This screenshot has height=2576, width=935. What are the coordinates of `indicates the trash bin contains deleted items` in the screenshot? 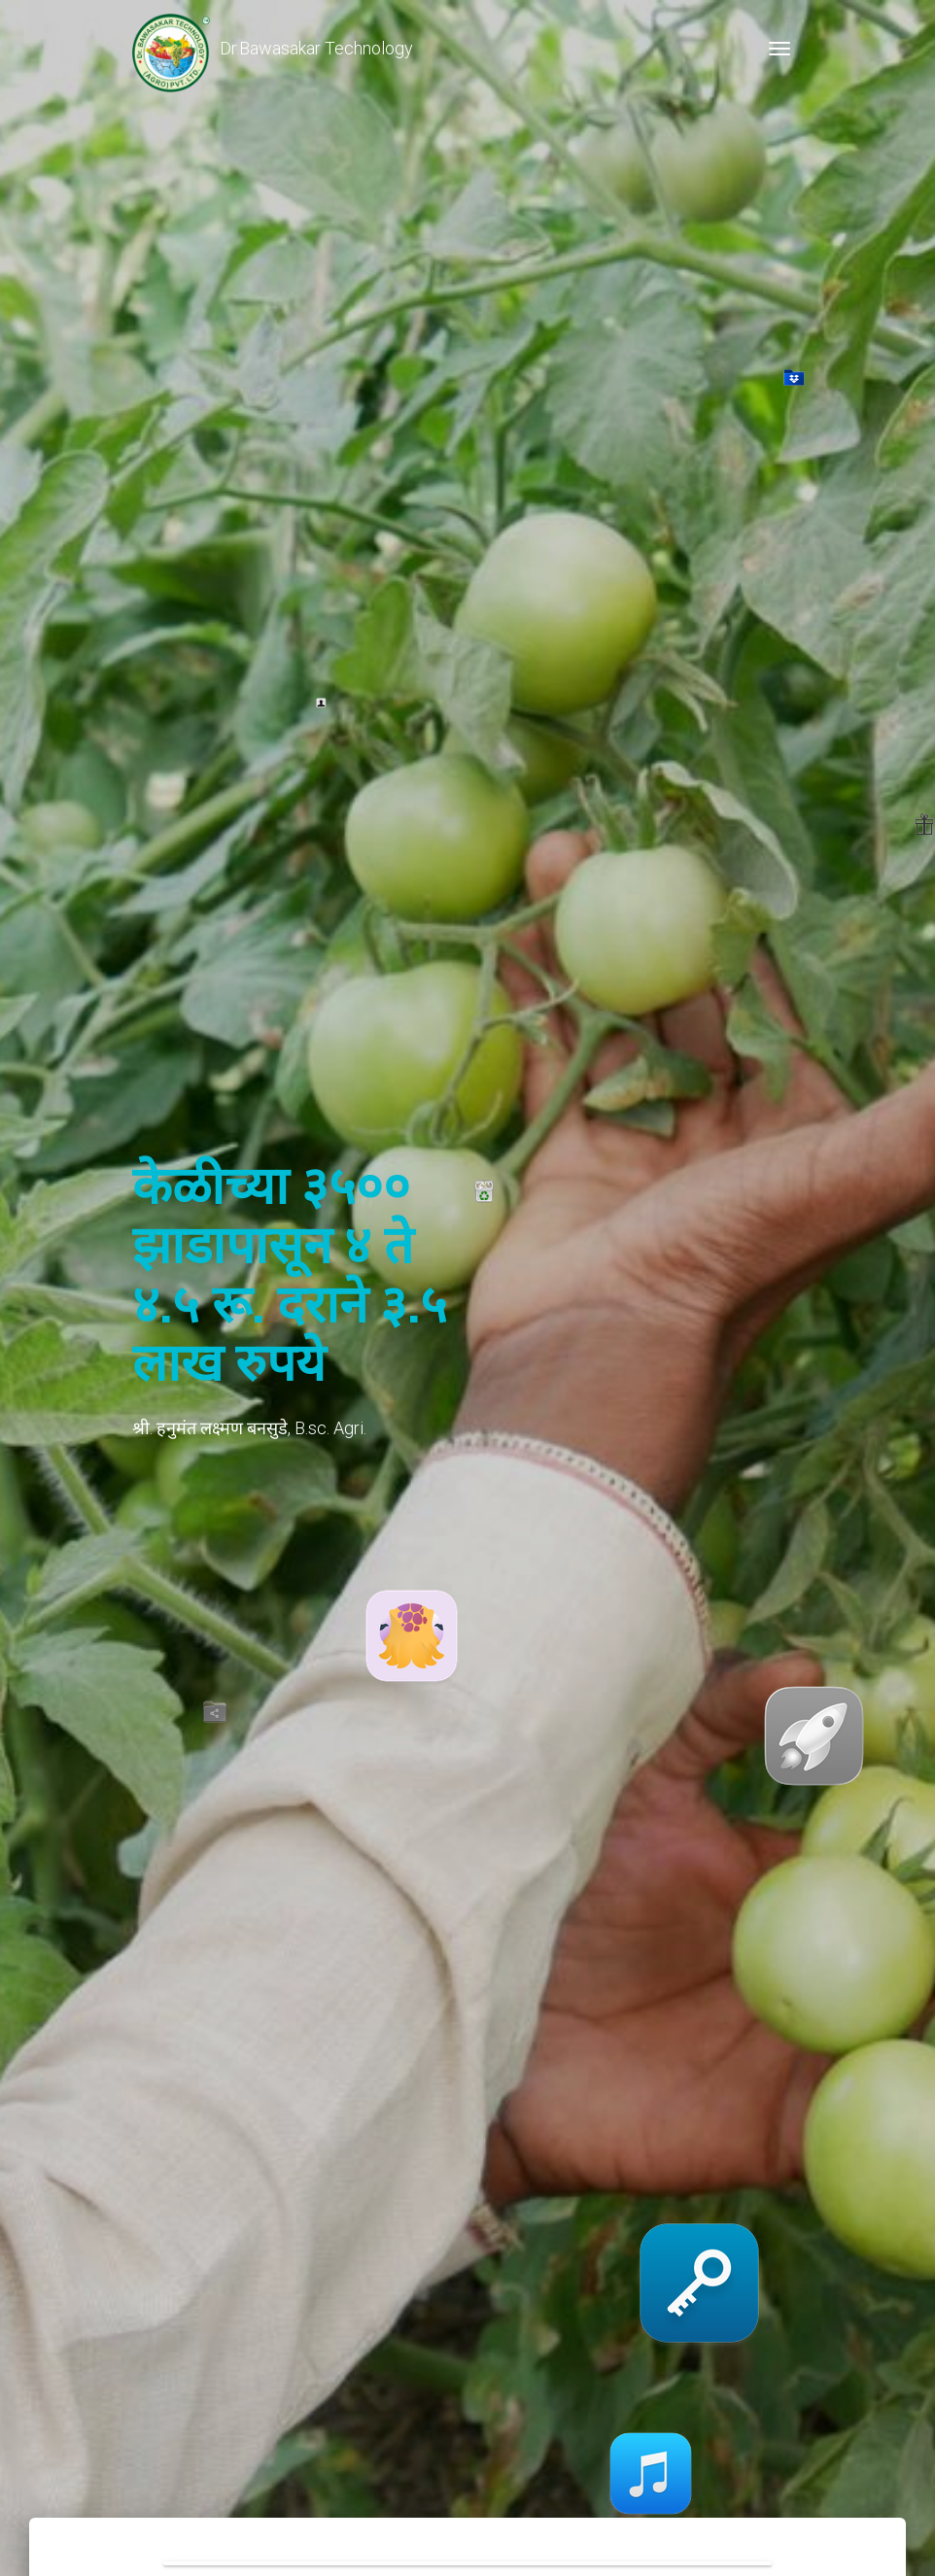 It's located at (484, 1191).